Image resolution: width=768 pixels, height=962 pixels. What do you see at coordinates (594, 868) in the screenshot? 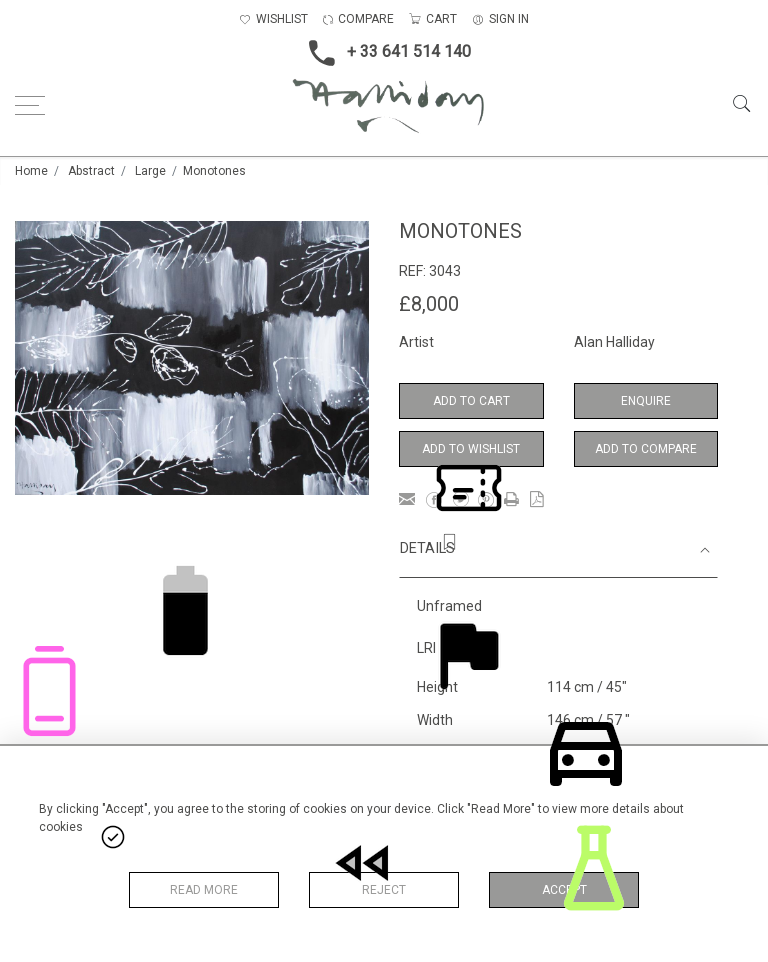
I see `access science or laboratory features` at bounding box center [594, 868].